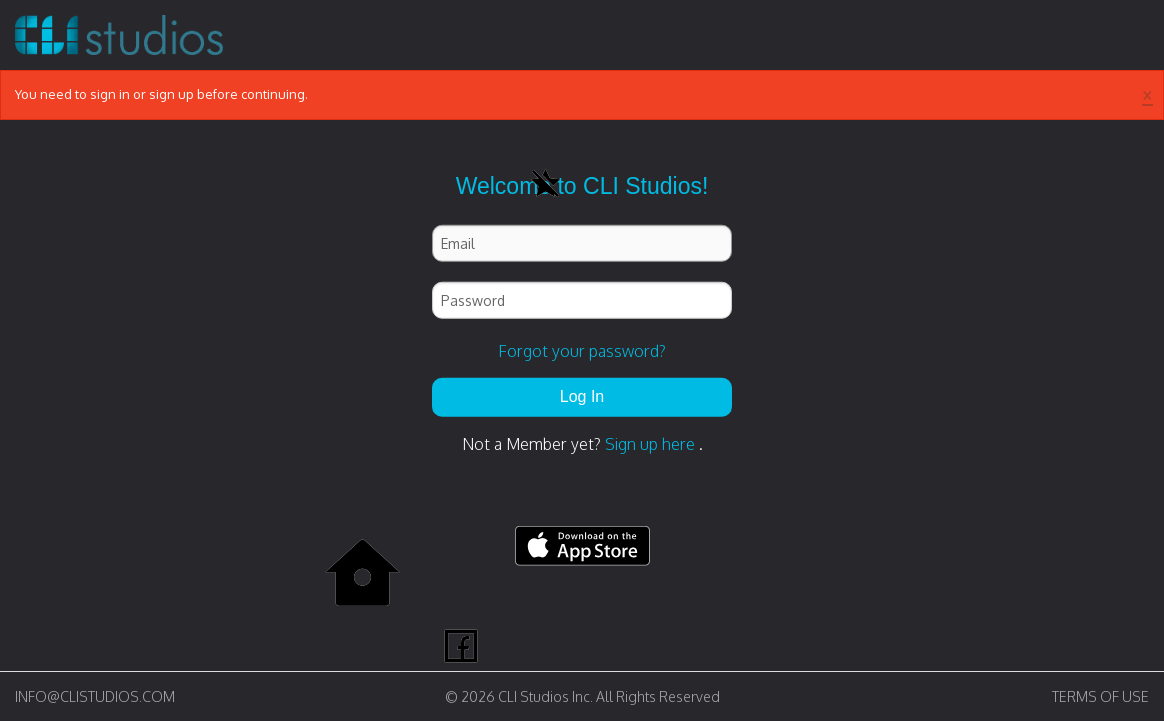  What do you see at coordinates (545, 183) in the screenshot?
I see `disable or turn off favorites` at bounding box center [545, 183].